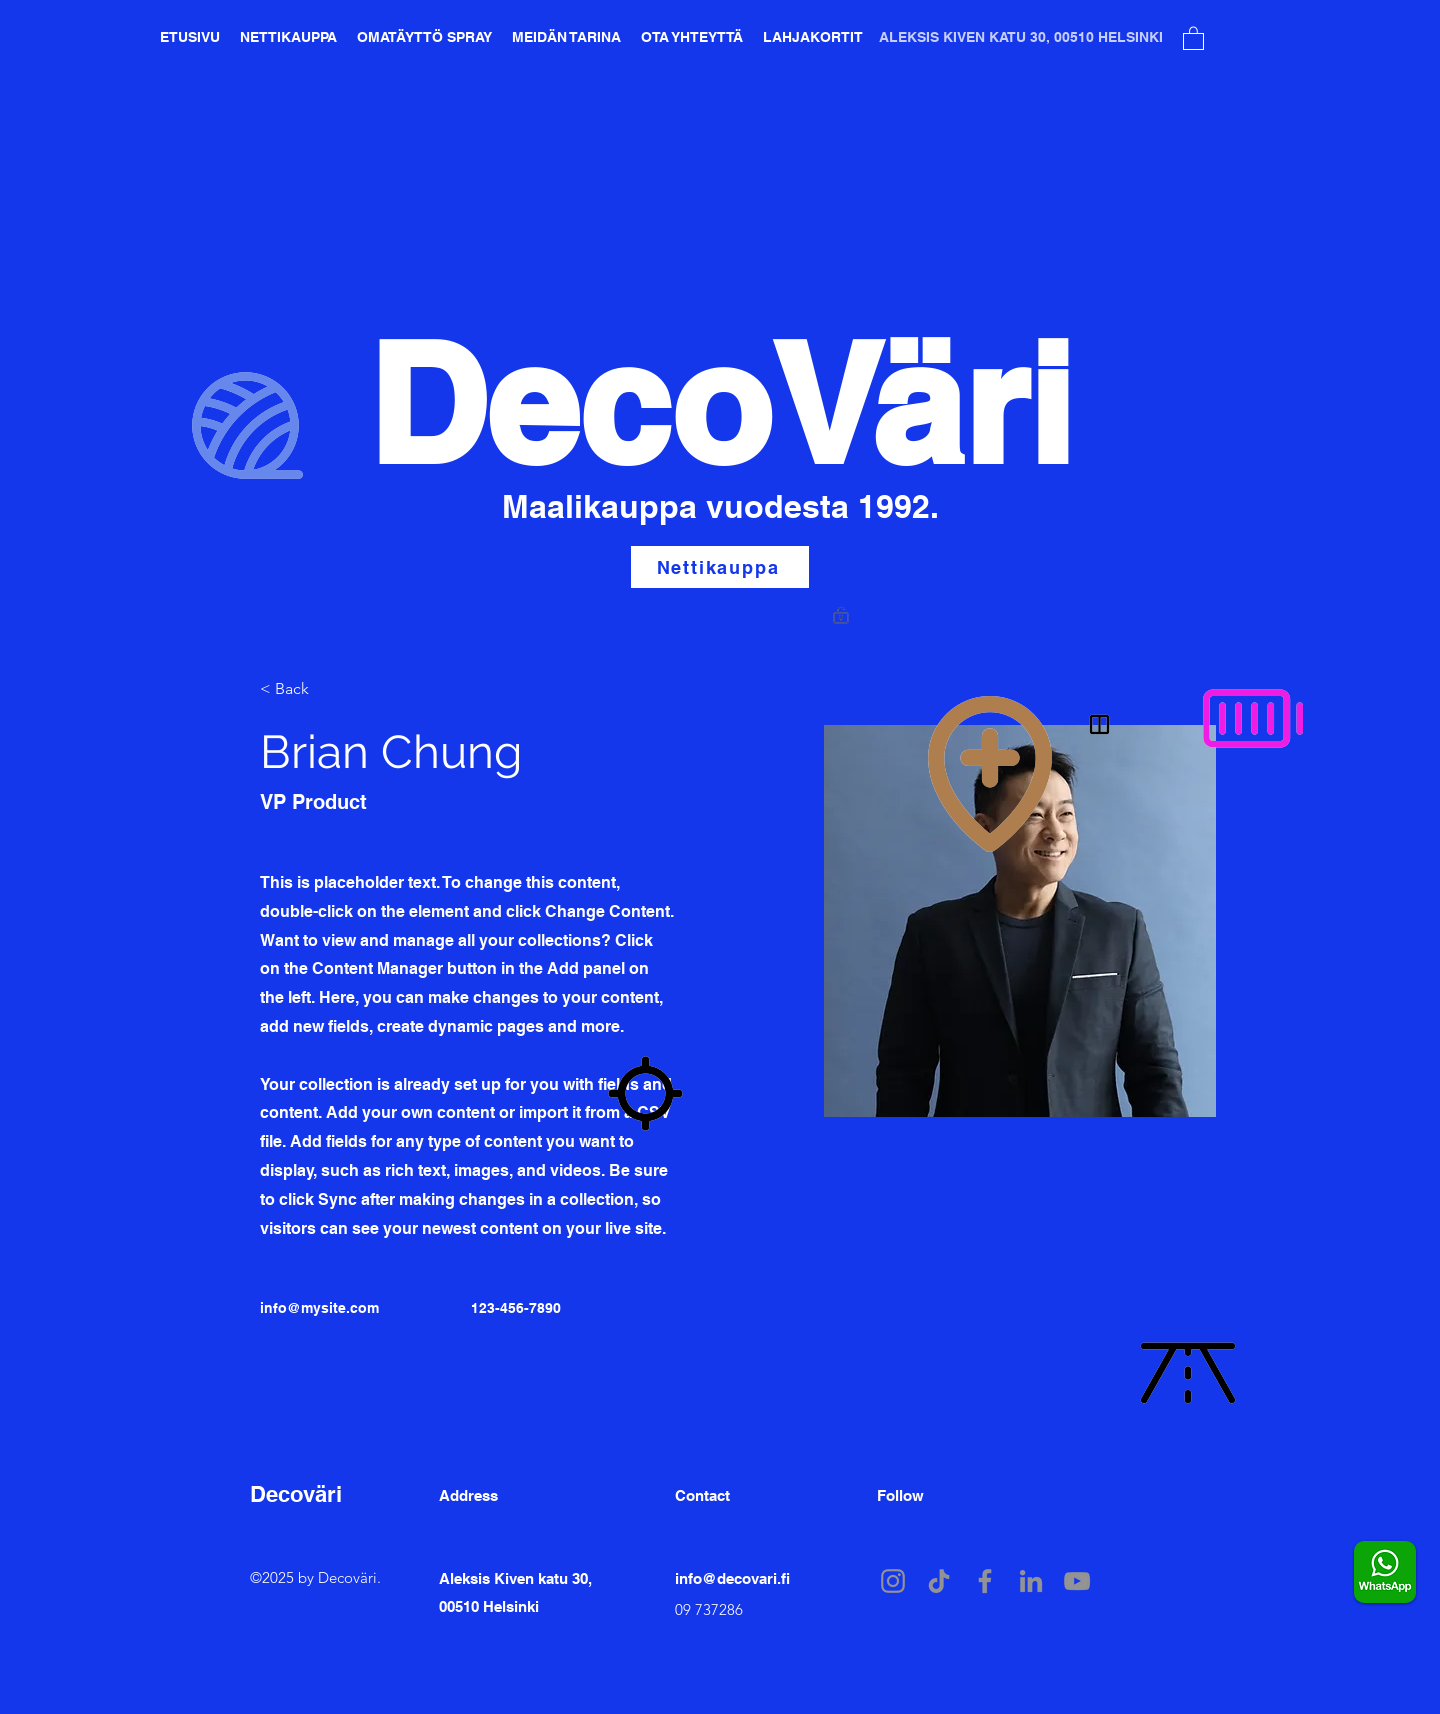  What do you see at coordinates (1188, 1373) in the screenshot?
I see `view directions or navigation` at bounding box center [1188, 1373].